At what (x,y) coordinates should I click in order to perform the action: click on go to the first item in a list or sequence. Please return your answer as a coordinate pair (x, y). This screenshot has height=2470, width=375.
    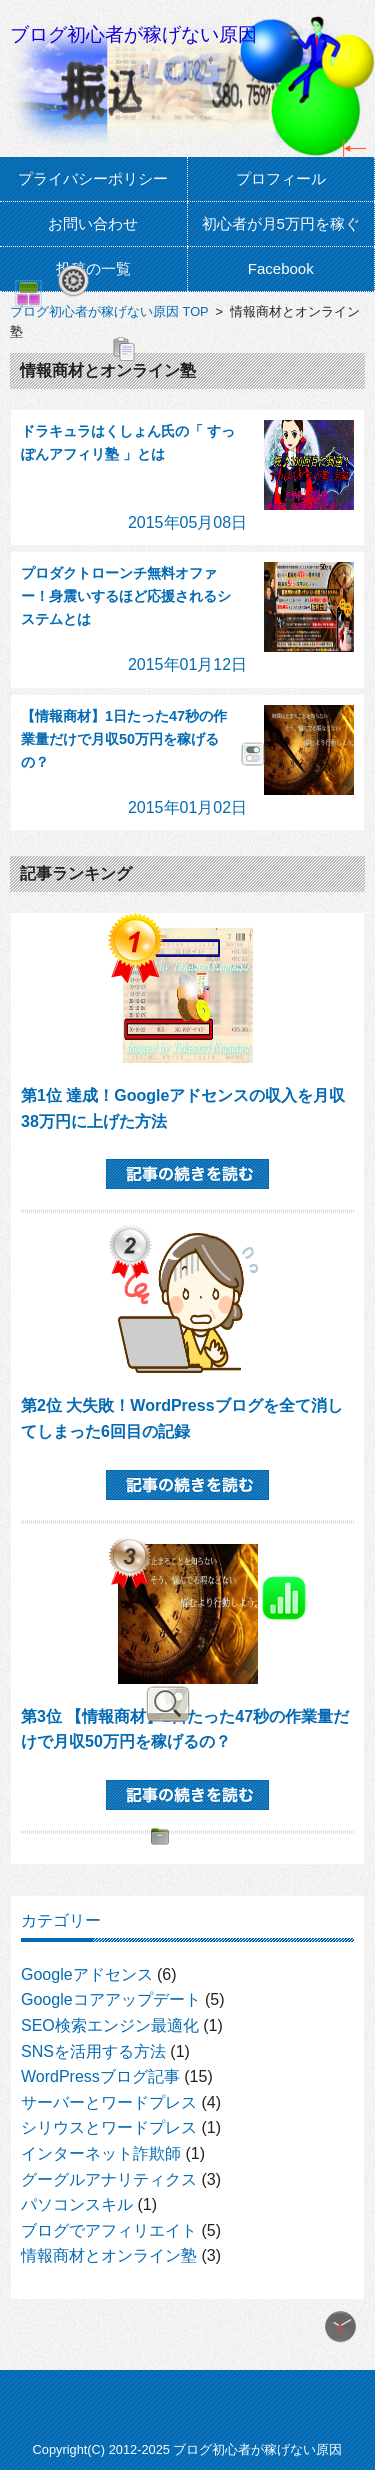
    Looking at the image, I should click on (354, 148).